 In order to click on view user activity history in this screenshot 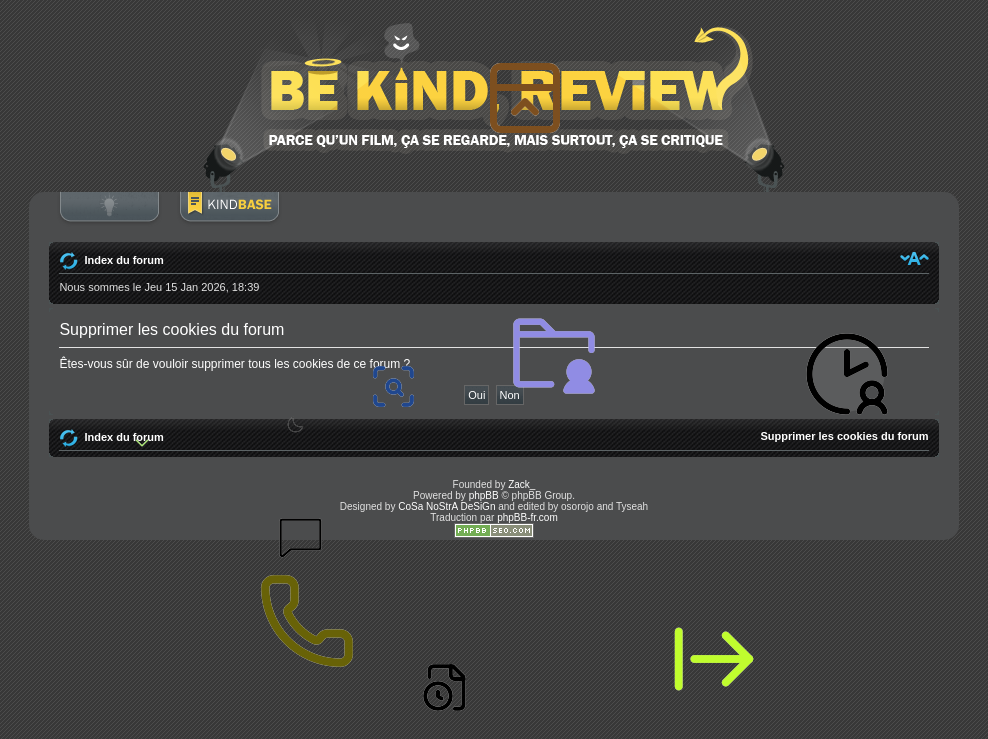, I will do `click(847, 374)`.